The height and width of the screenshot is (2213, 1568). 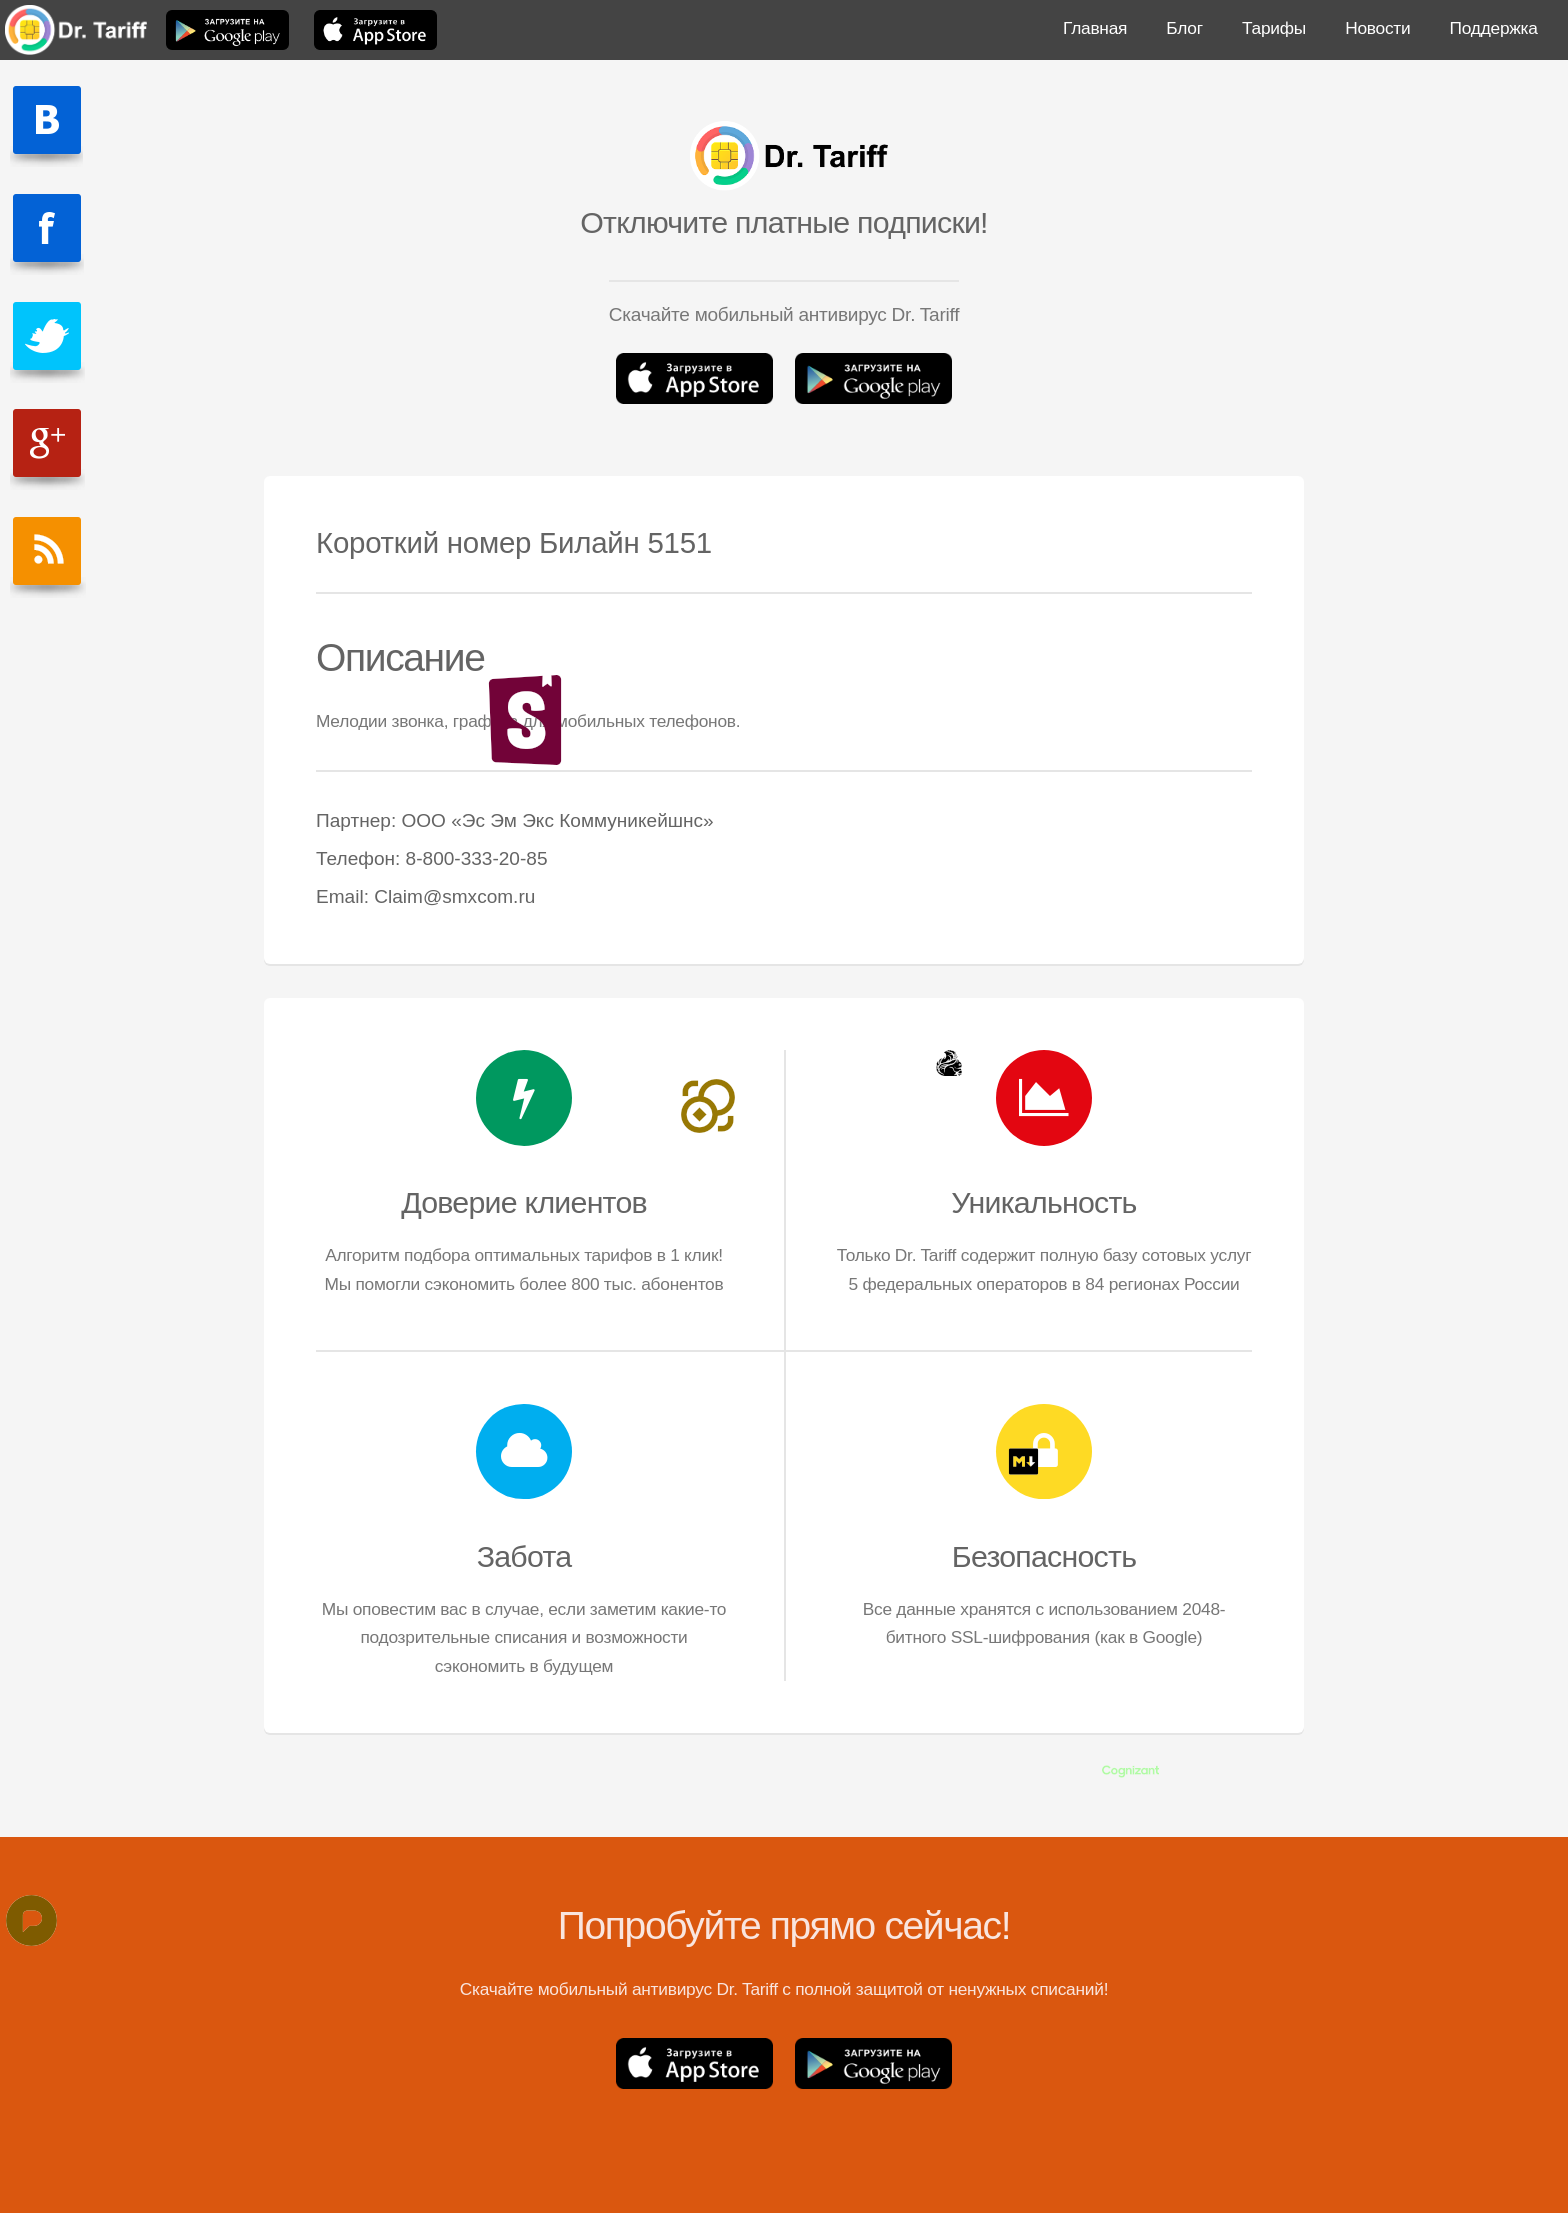 What do you see at coordinates (708, 1106) in the screenshot?
I see `swap or exchange tokens/cryptocurrency` at bounding box center [708, 1106].